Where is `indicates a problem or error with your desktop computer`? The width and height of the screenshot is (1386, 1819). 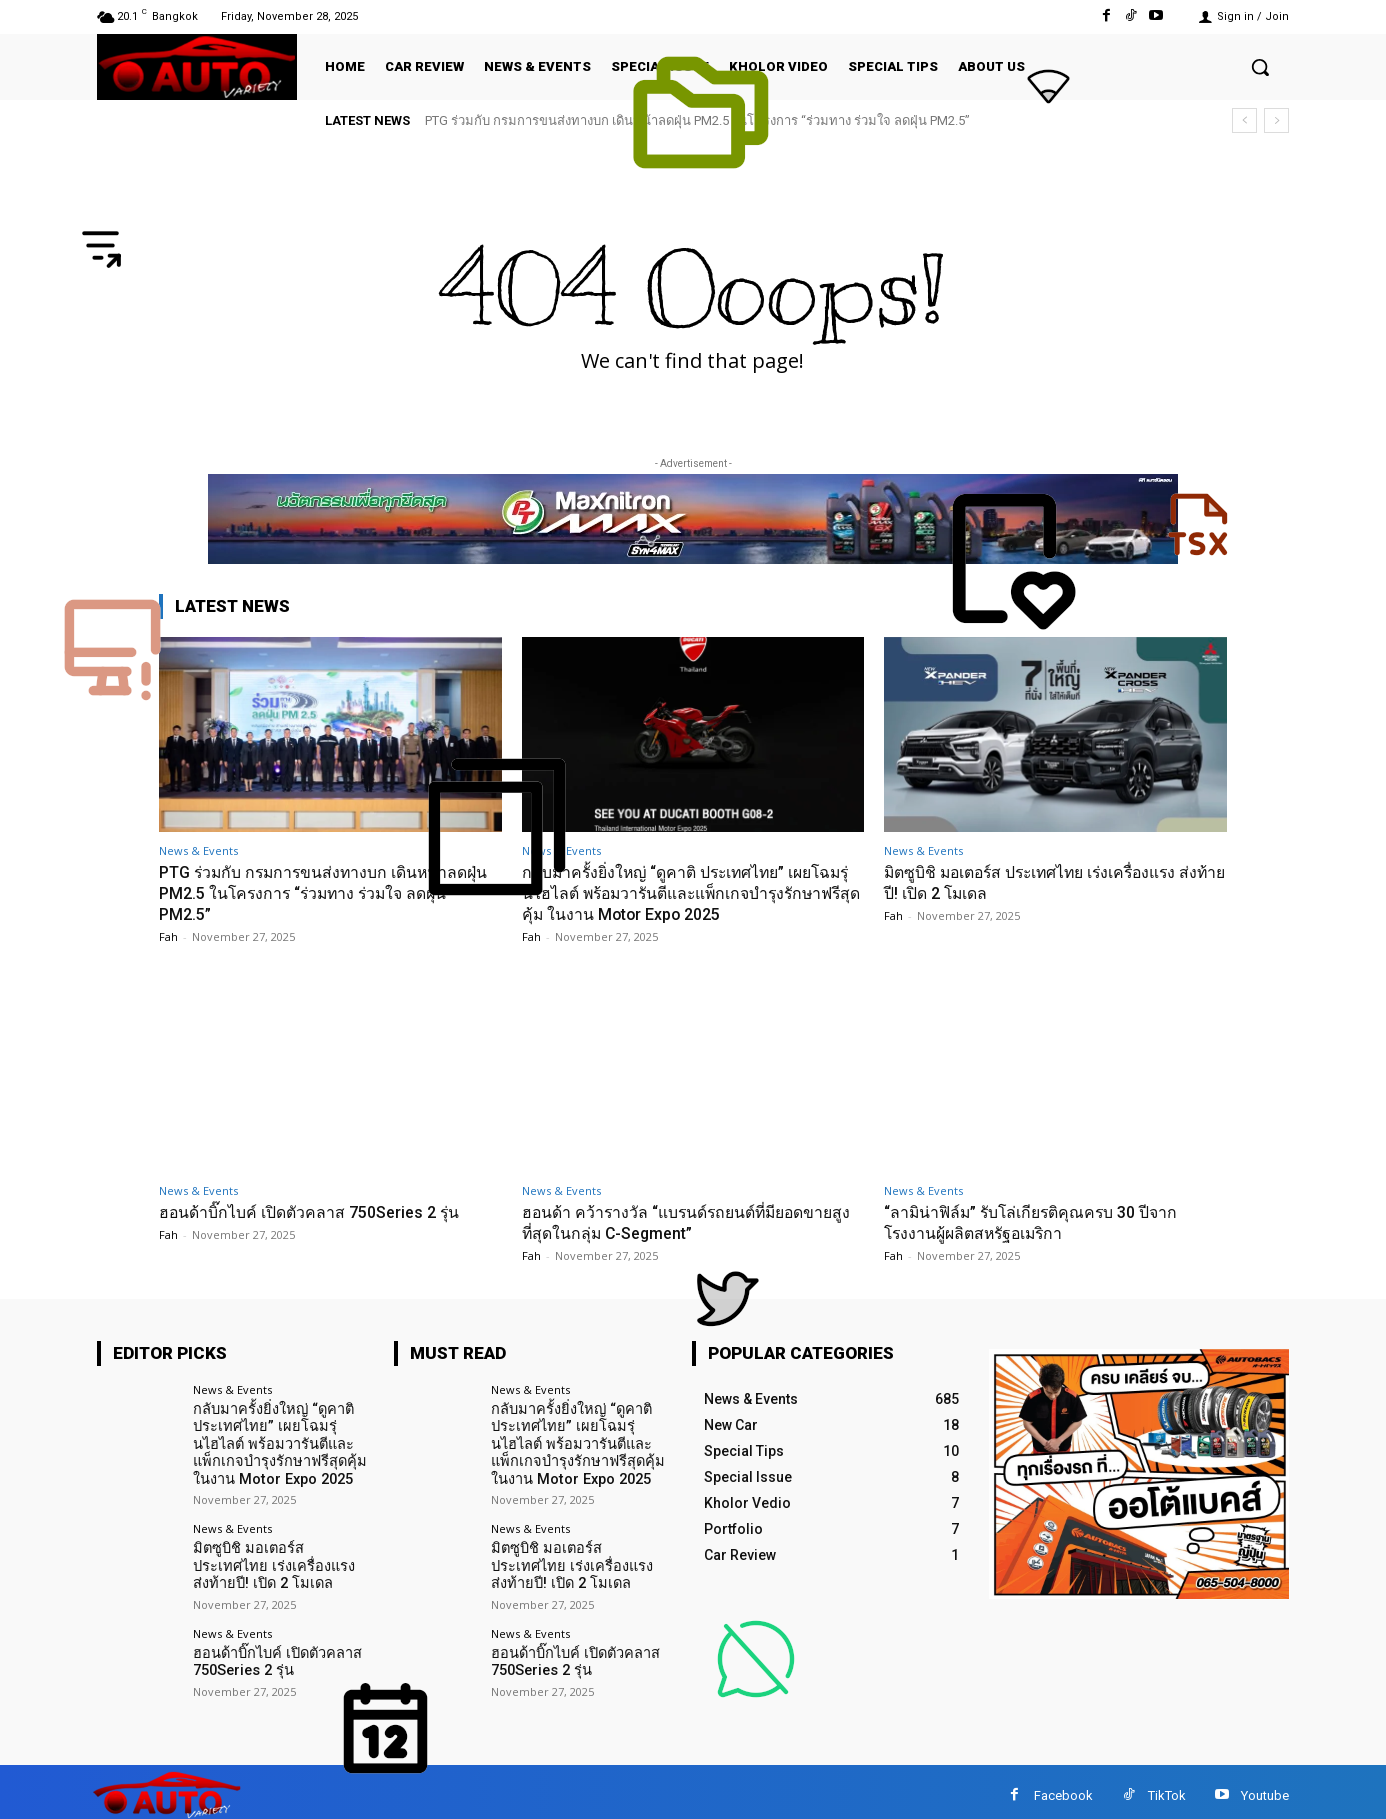
indicates a problem or error with your desktop computer is located at coordinates (112, 647).